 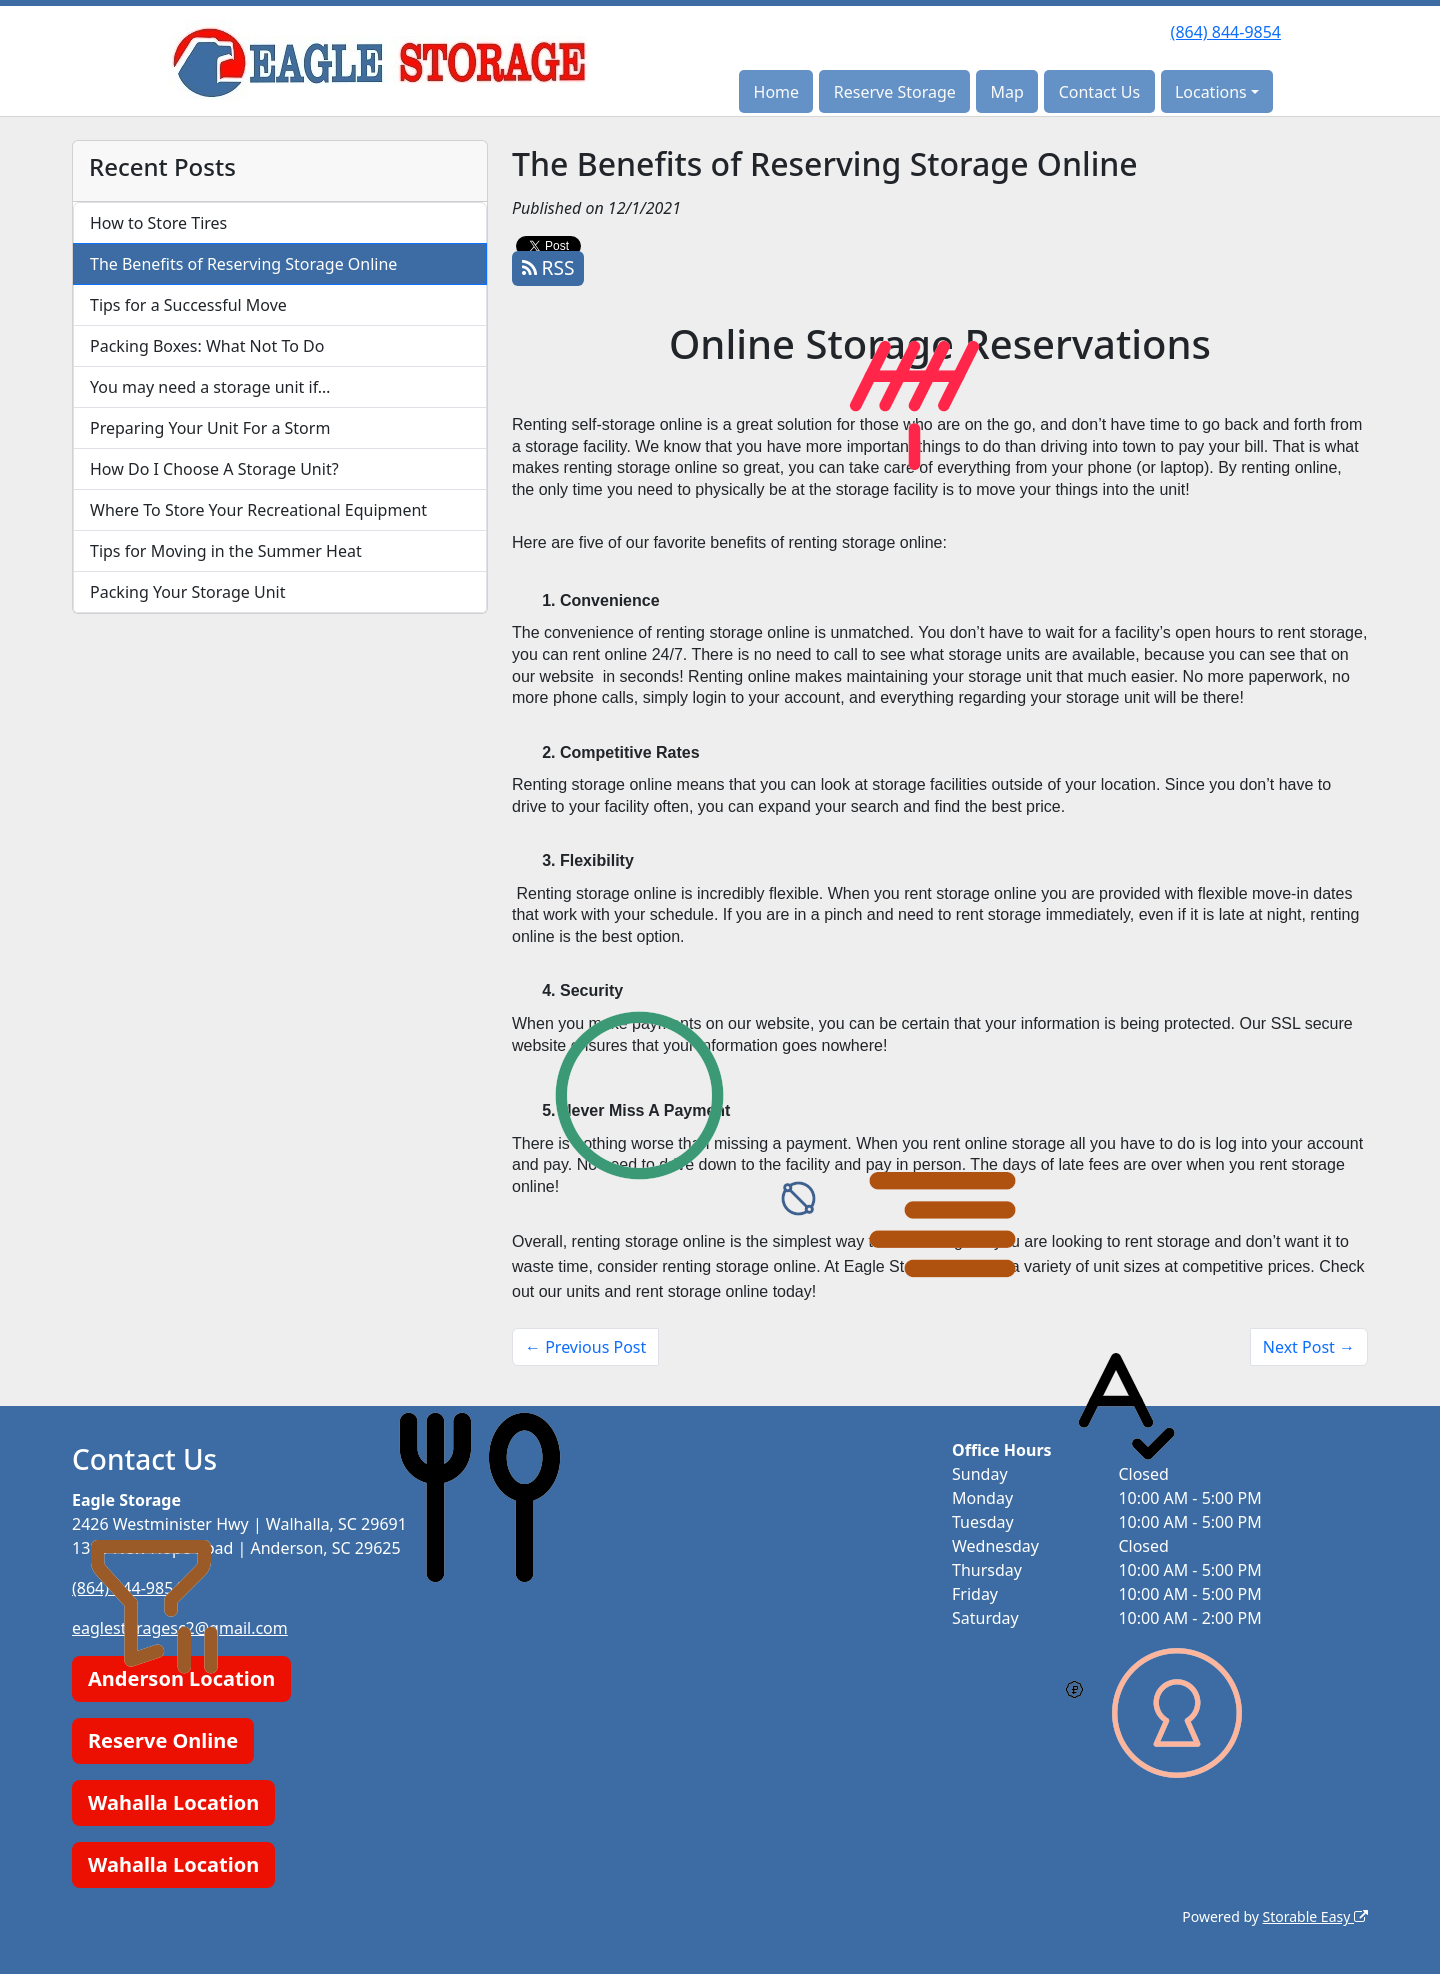 I want to click on indicates wireless signal or broadcast status, so click(x=914, y=405).